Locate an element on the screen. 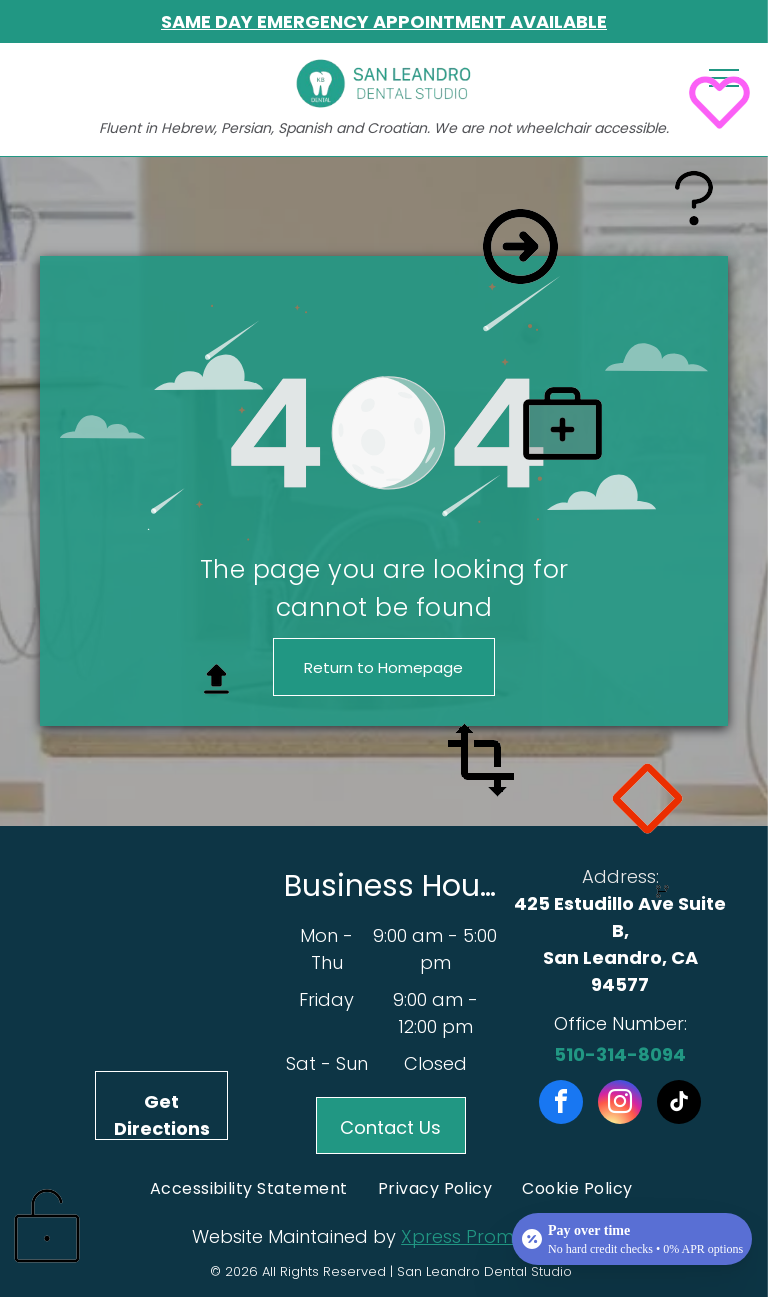 The width and height of the screenshot is (768, 1297). unlock or access secured content is located at coordinates (47, 1230).